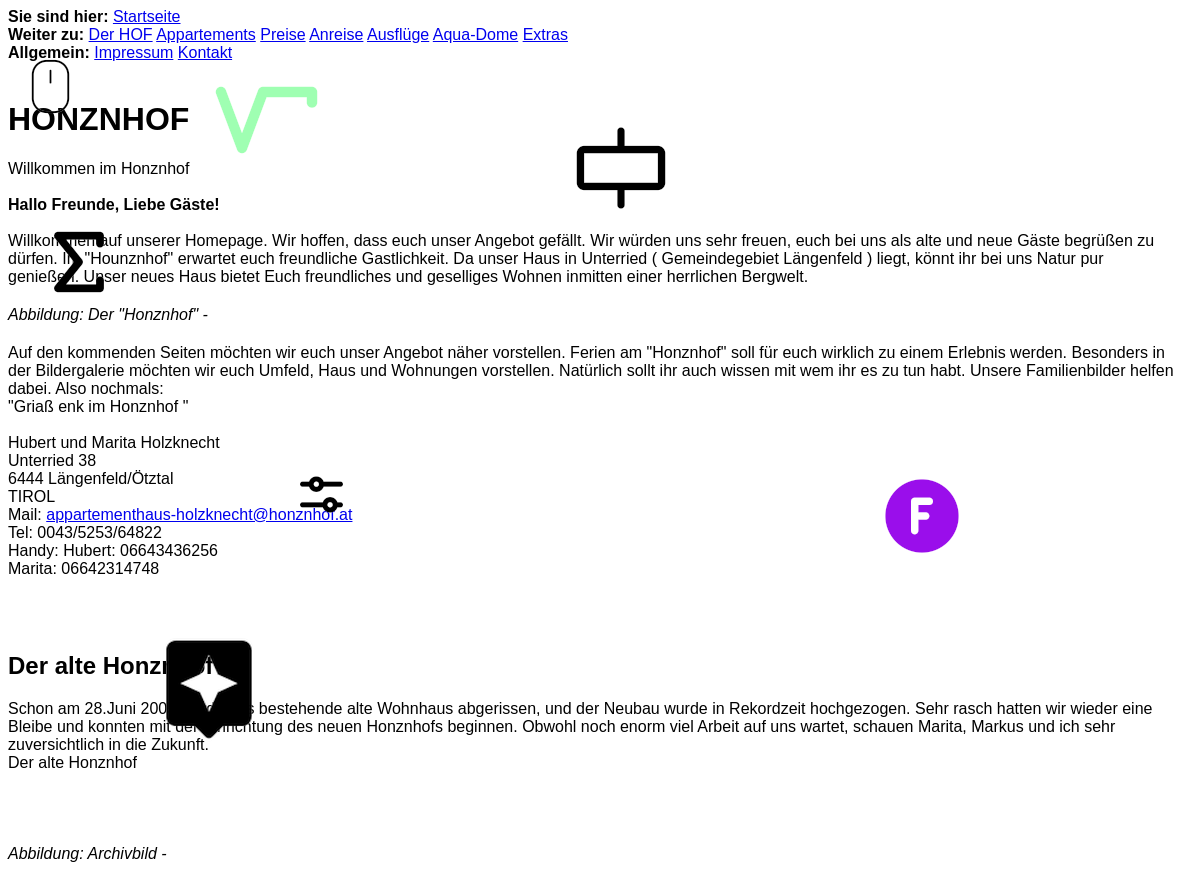 The height and width of the screenshot is (879, 1185). Describe the element at coordinates (922, 516) in the screenshot. I see `facebook app or social media shortcut` at that location.